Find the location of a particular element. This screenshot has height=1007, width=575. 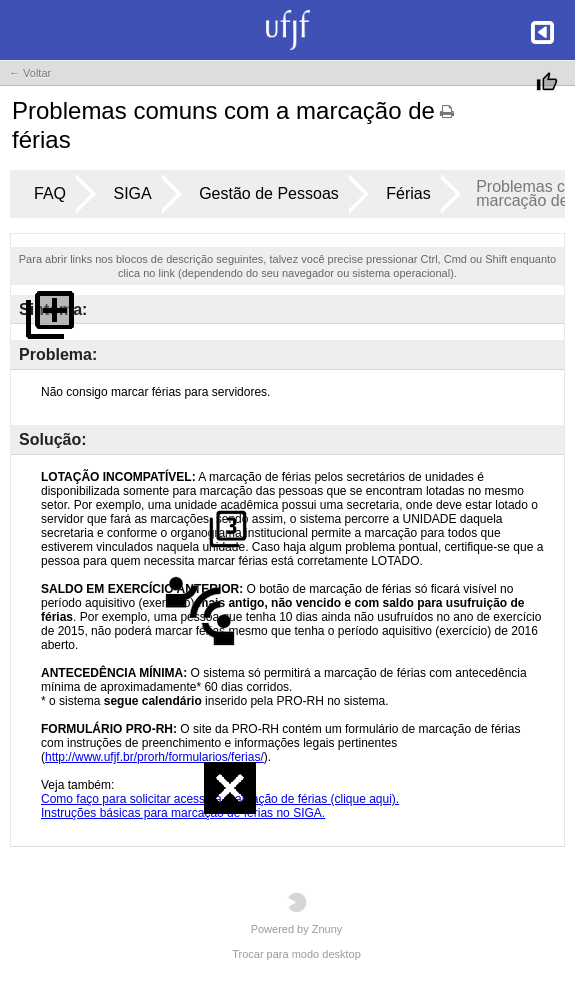

add item to queue or playlist is located at coordinates (50, 315).